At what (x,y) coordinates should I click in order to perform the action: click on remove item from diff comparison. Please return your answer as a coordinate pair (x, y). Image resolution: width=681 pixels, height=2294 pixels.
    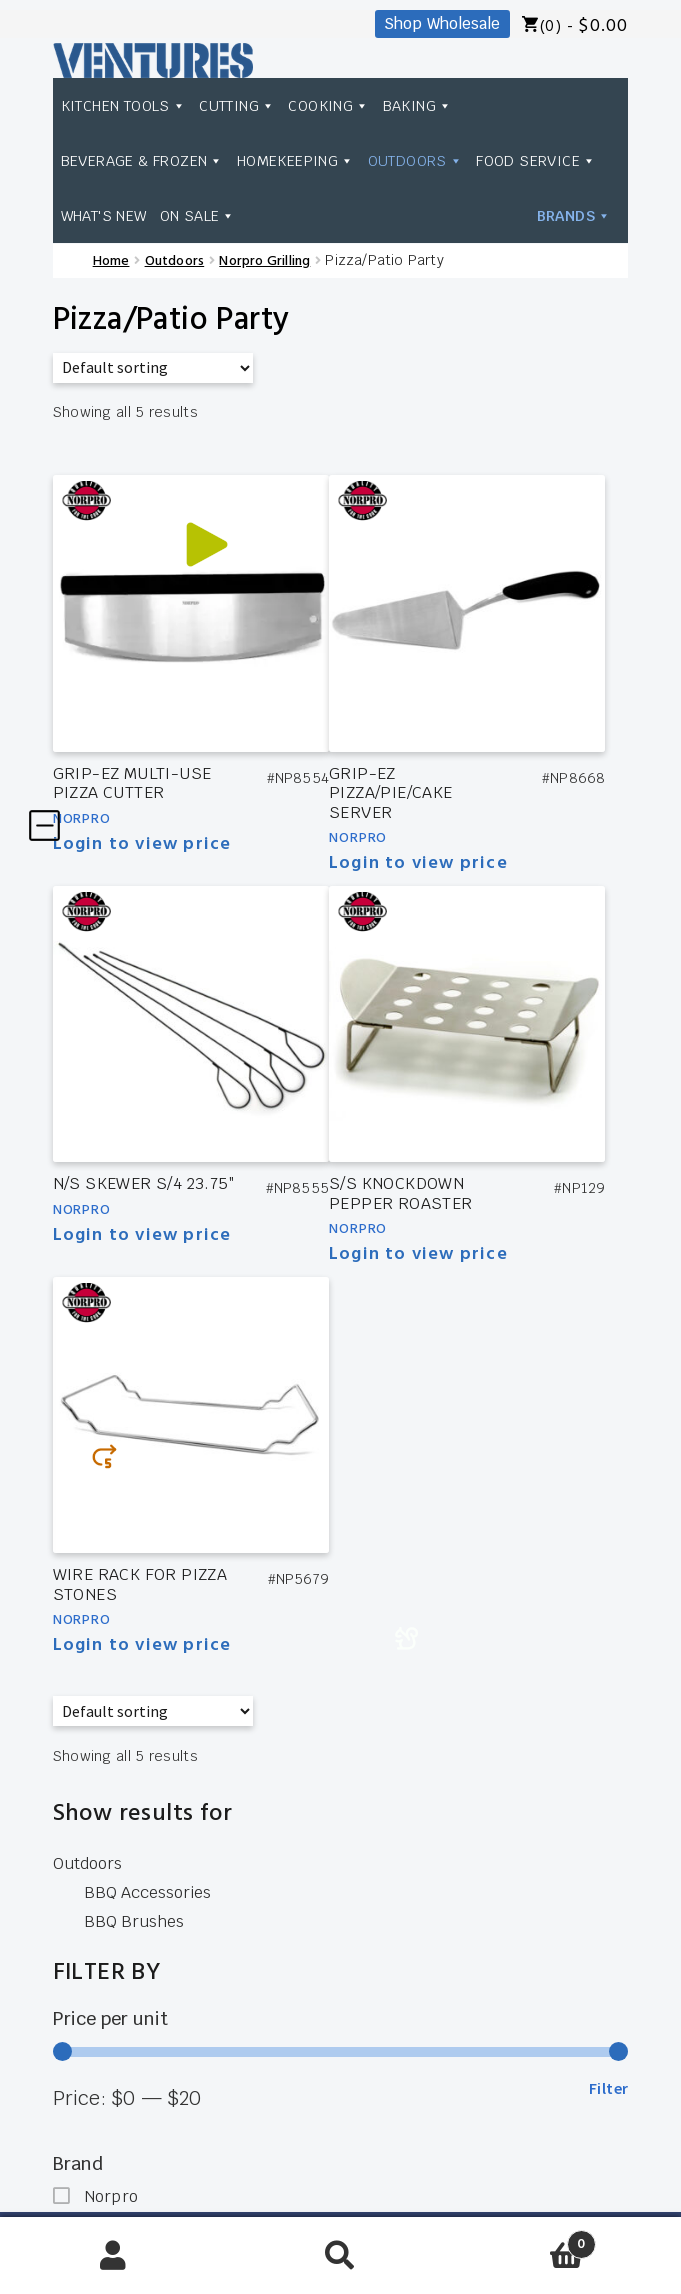
    Looking at the image, I should click on (44, 825).